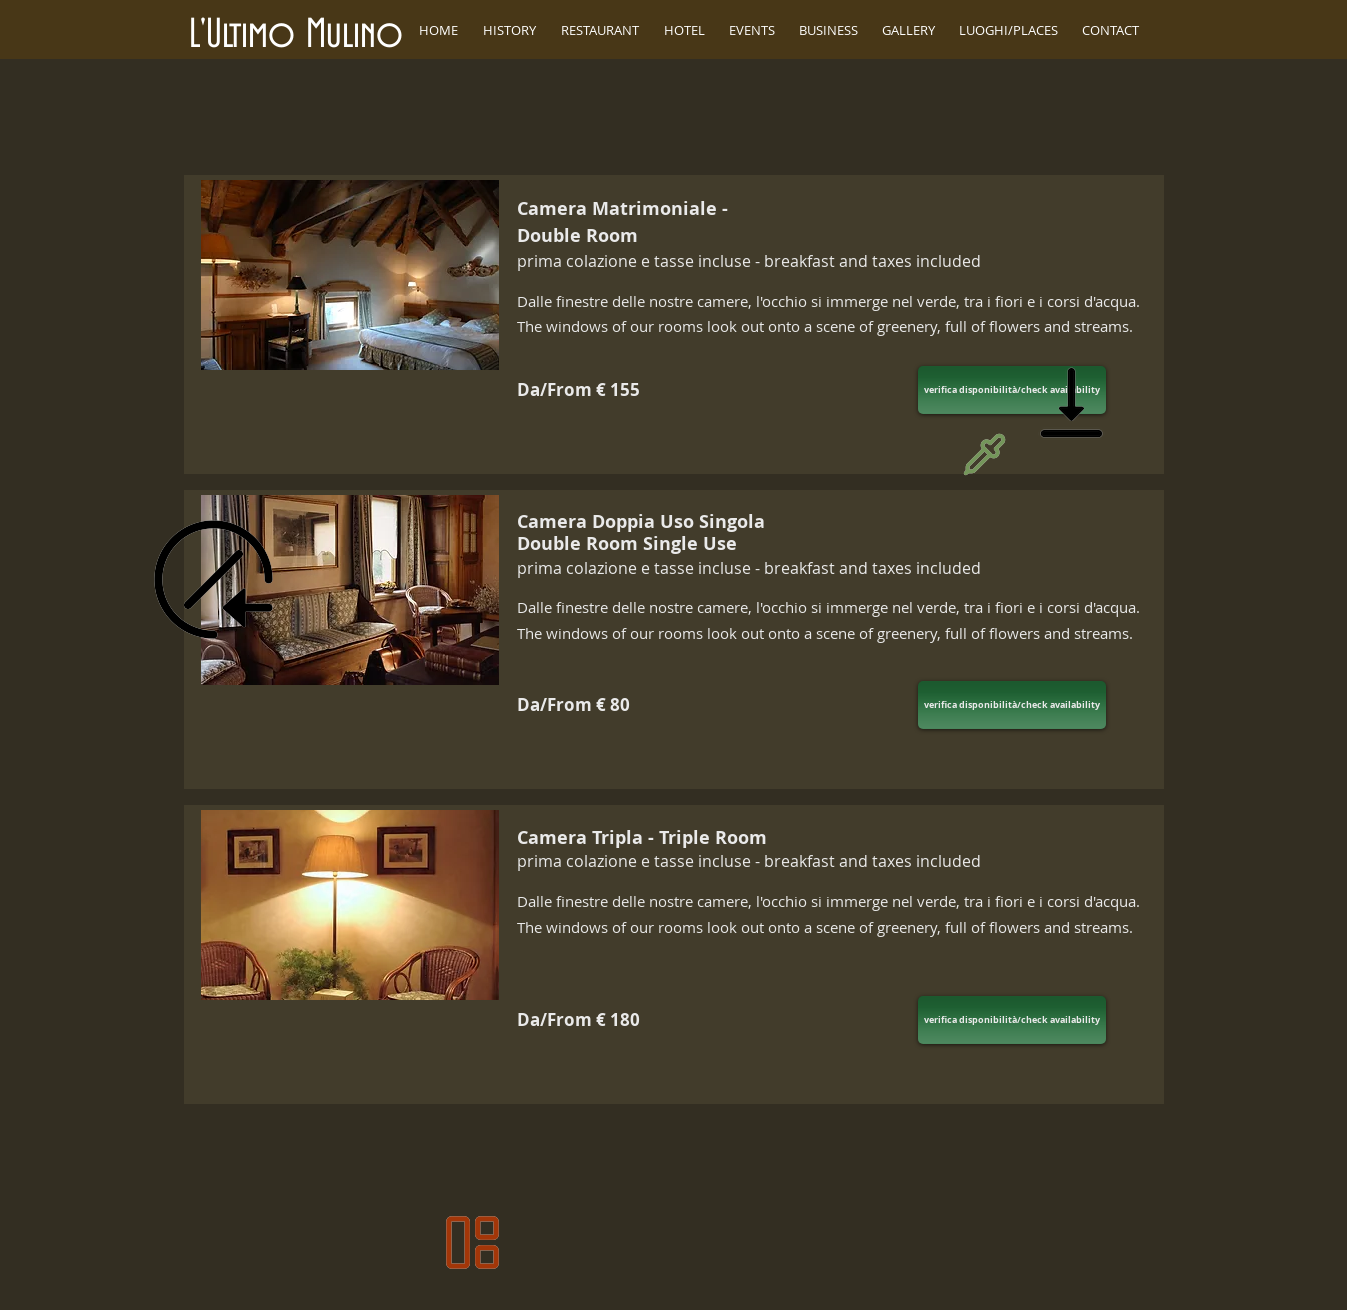 This screenshot has width=1347, height=1310. Describe the element at coordinates (1071, 402) in the screenshot. I see `align content to the bottom edge` at that location.